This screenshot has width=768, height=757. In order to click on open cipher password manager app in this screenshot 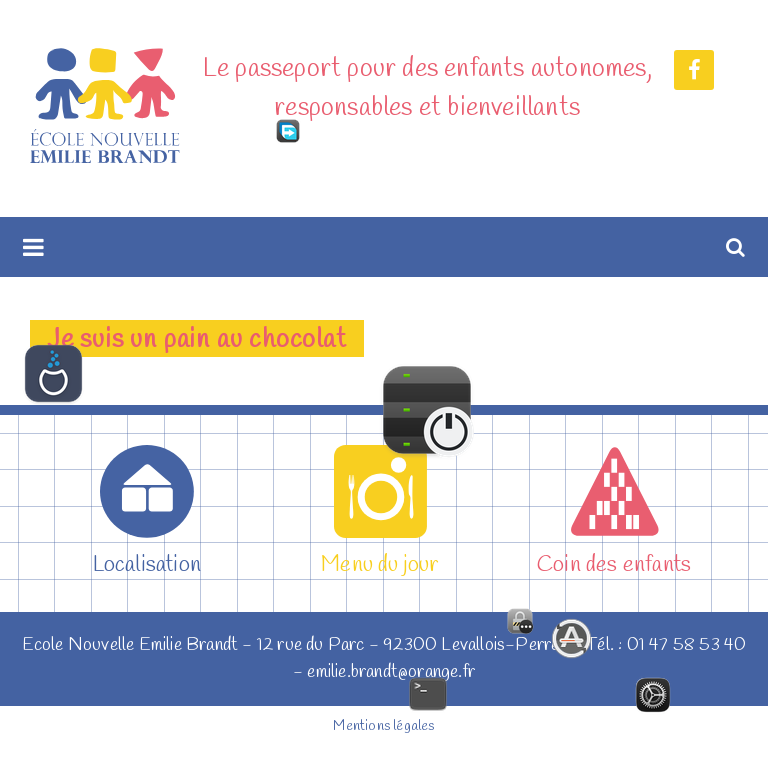, I will do `click(520, 621)`.